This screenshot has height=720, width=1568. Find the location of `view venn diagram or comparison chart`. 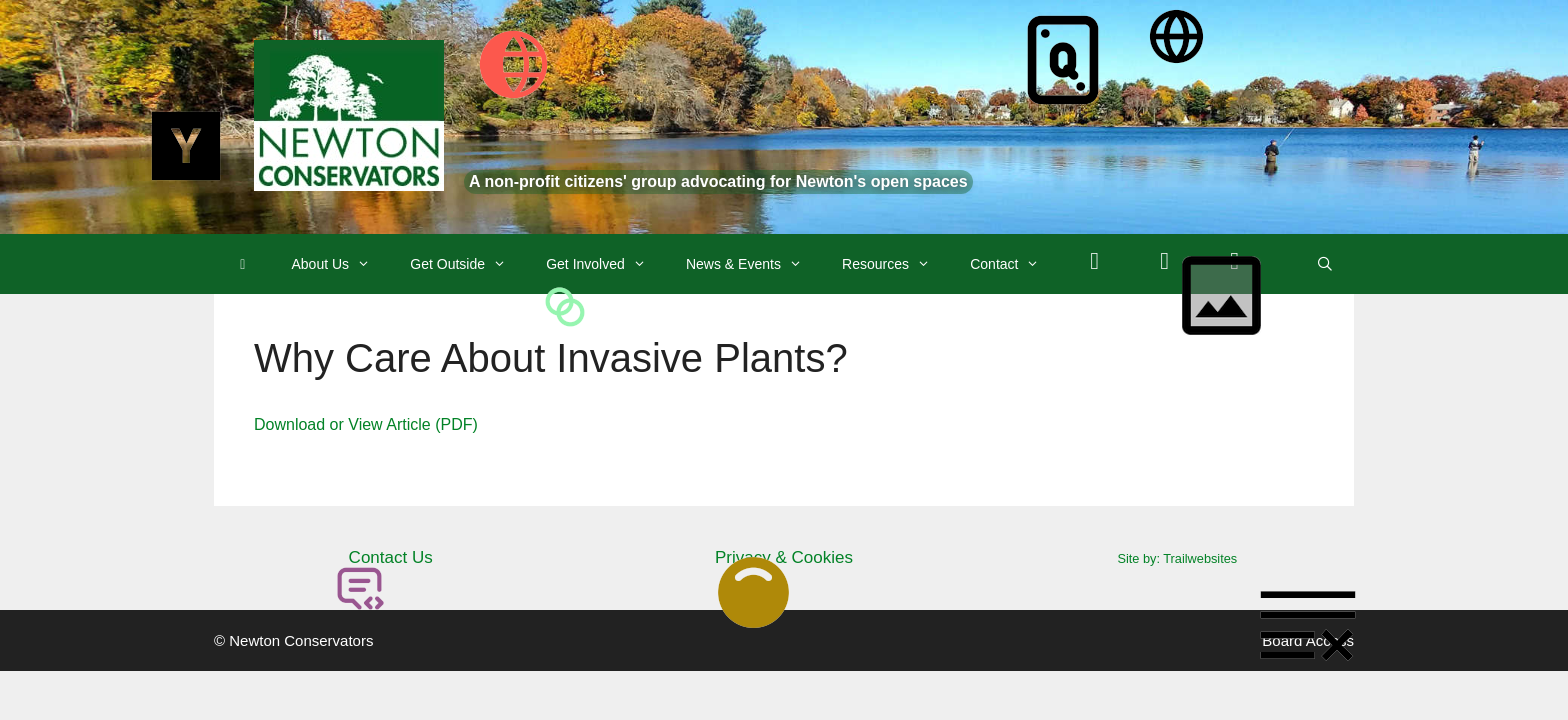

view venn diagram or comparison chart is located at coordinates (565, 307).